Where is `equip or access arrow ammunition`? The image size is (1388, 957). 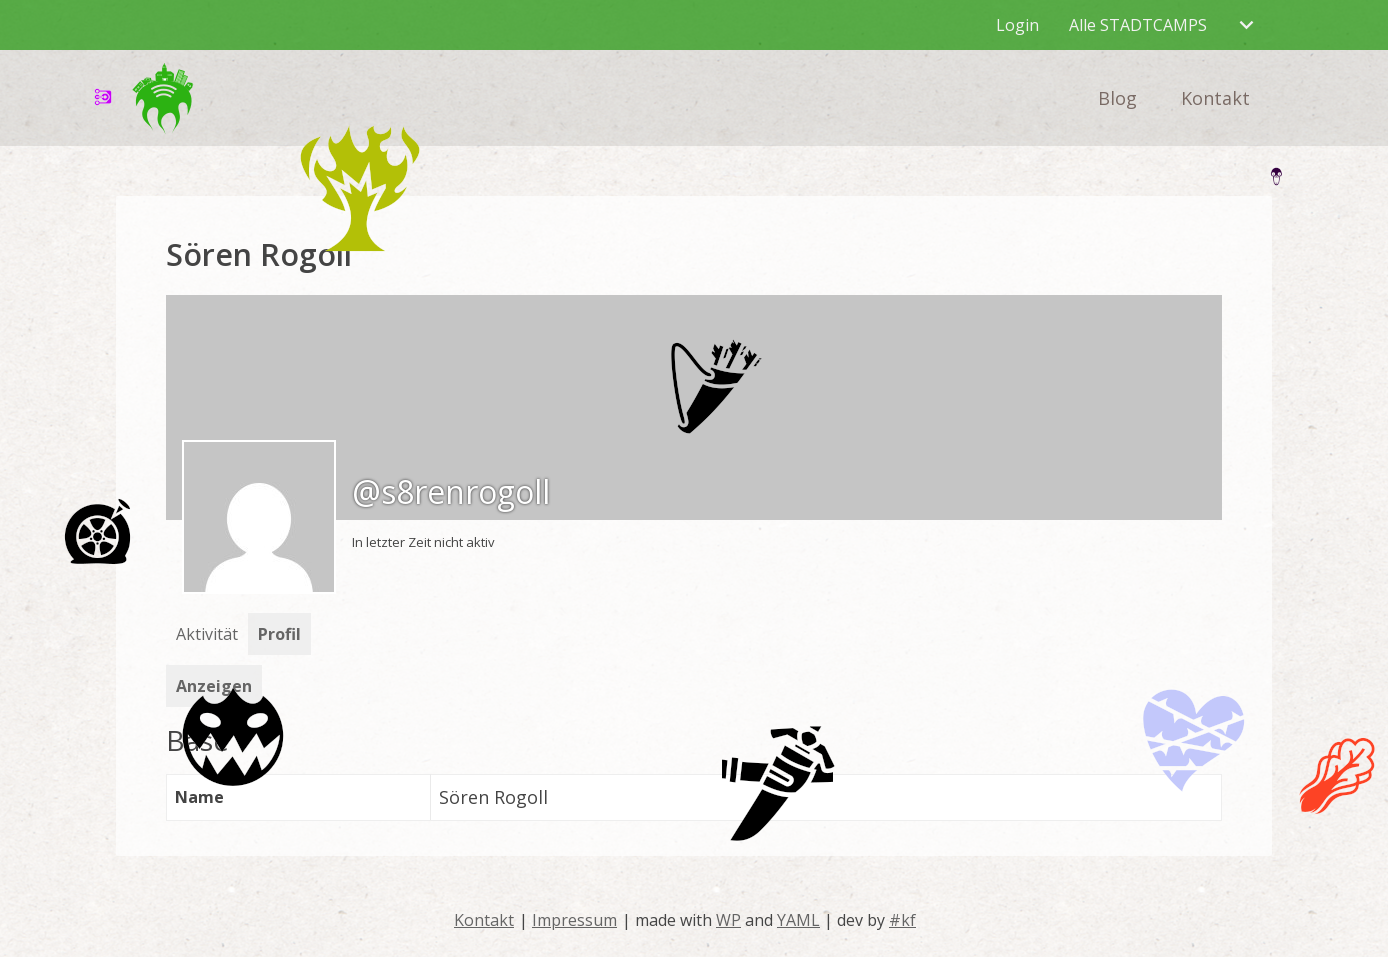 equip or access arrow ammunition is located at coordinates (716, 386).